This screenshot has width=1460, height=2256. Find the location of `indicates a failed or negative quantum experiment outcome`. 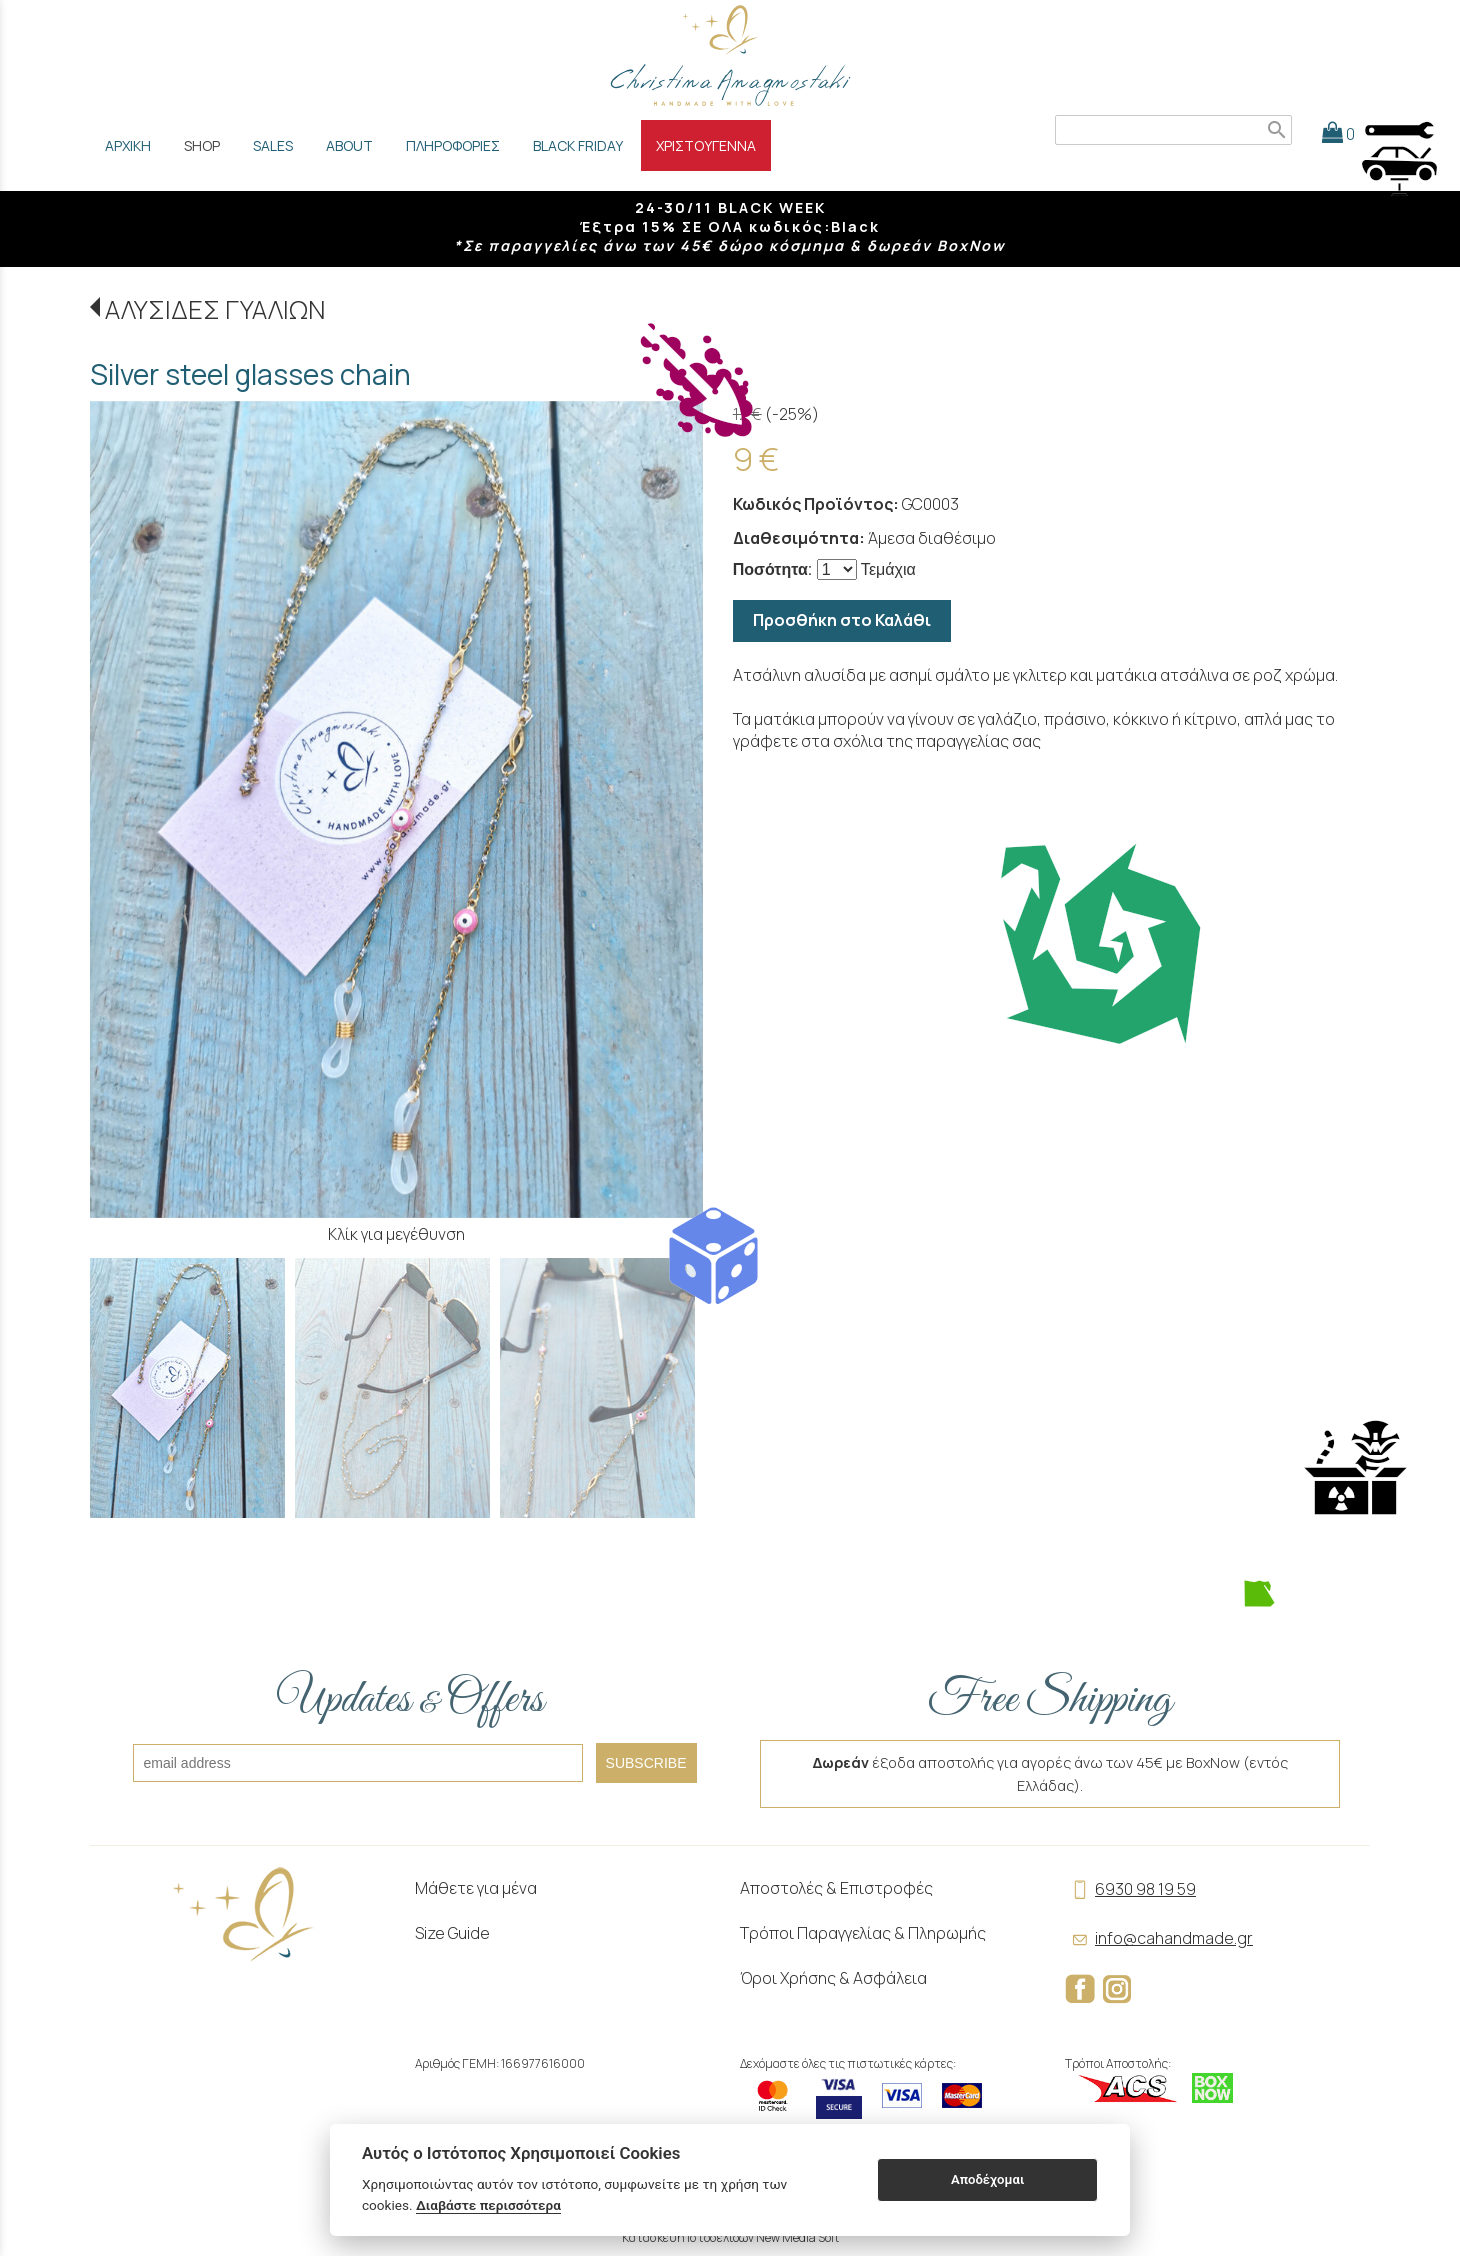

indicates a failed or negative quantum experiment outcome is located at coordinates (1355, 1463).